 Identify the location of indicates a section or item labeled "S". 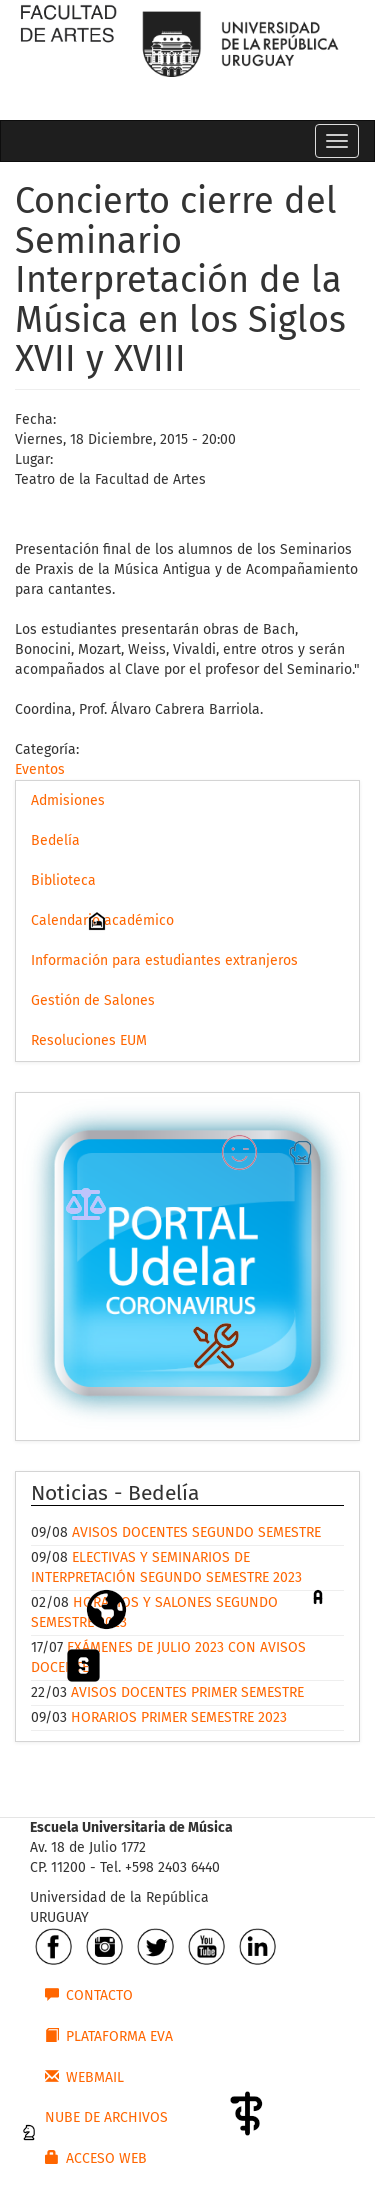
(83, 1665).